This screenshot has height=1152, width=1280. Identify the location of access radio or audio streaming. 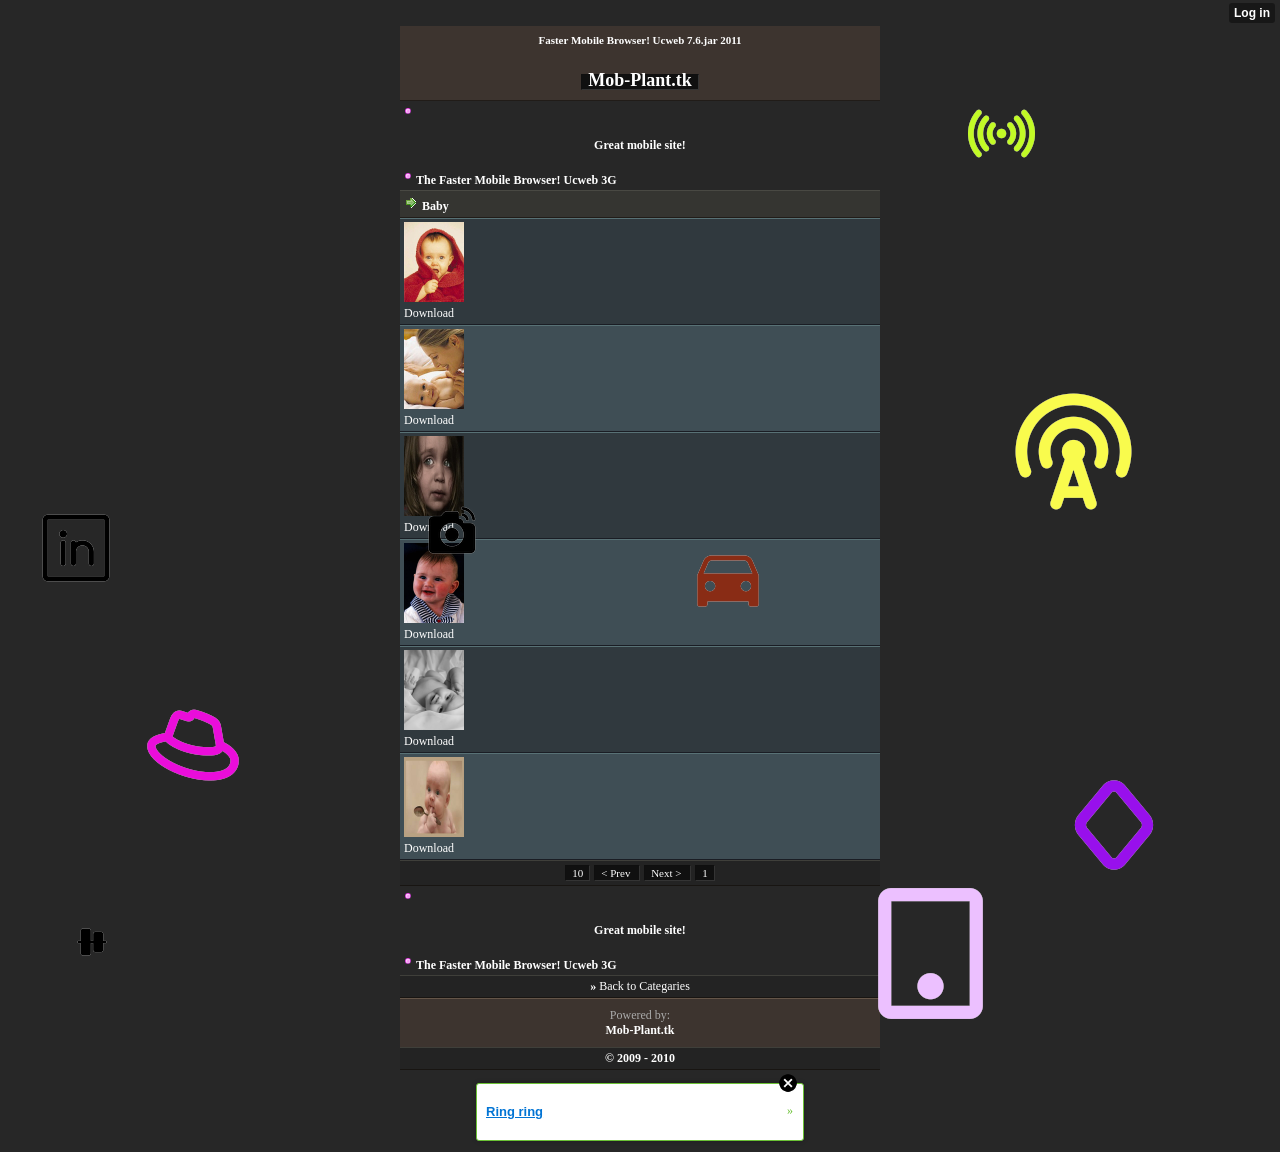
(1001, 133).